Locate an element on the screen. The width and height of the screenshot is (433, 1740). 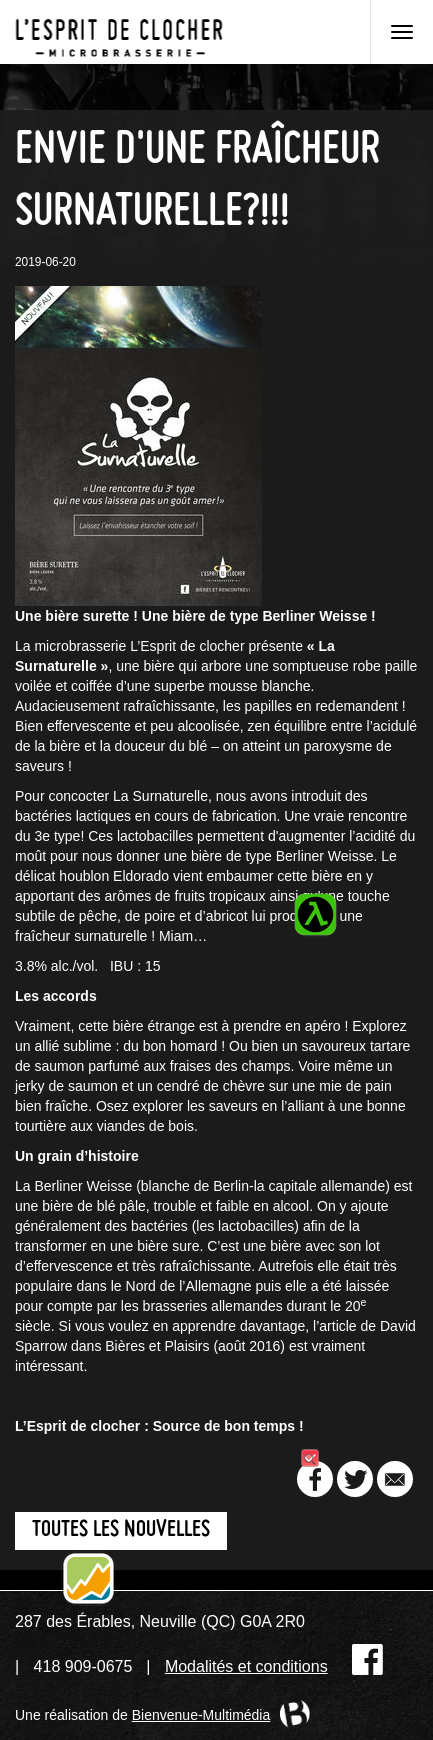
open portfolio performance app is located at coordinates (88, 1578).